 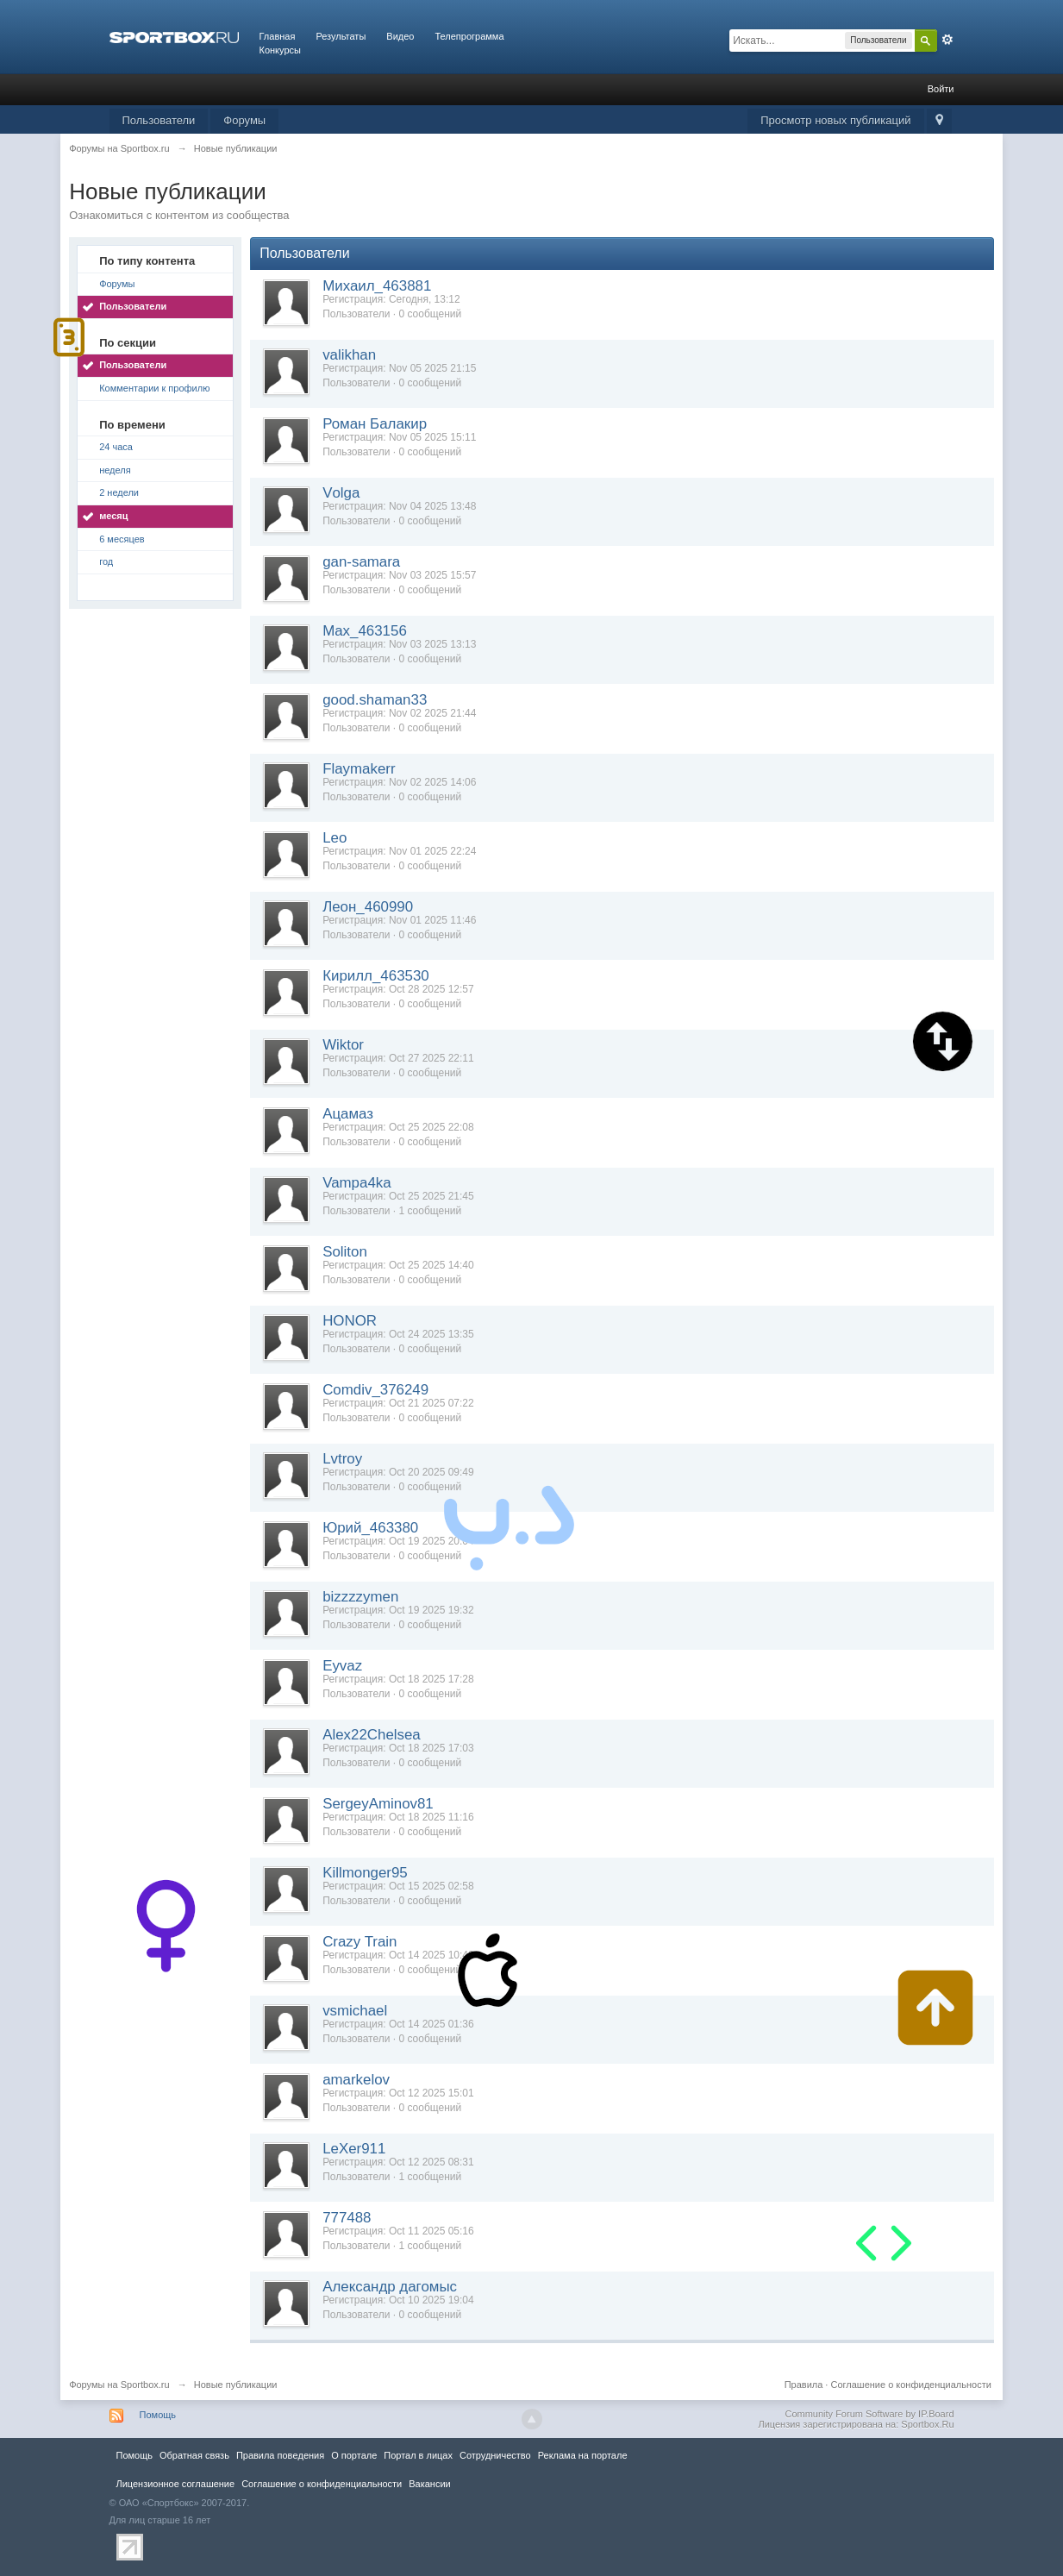 I want to click on select the 3 playing card, so click(x=69, y=337).